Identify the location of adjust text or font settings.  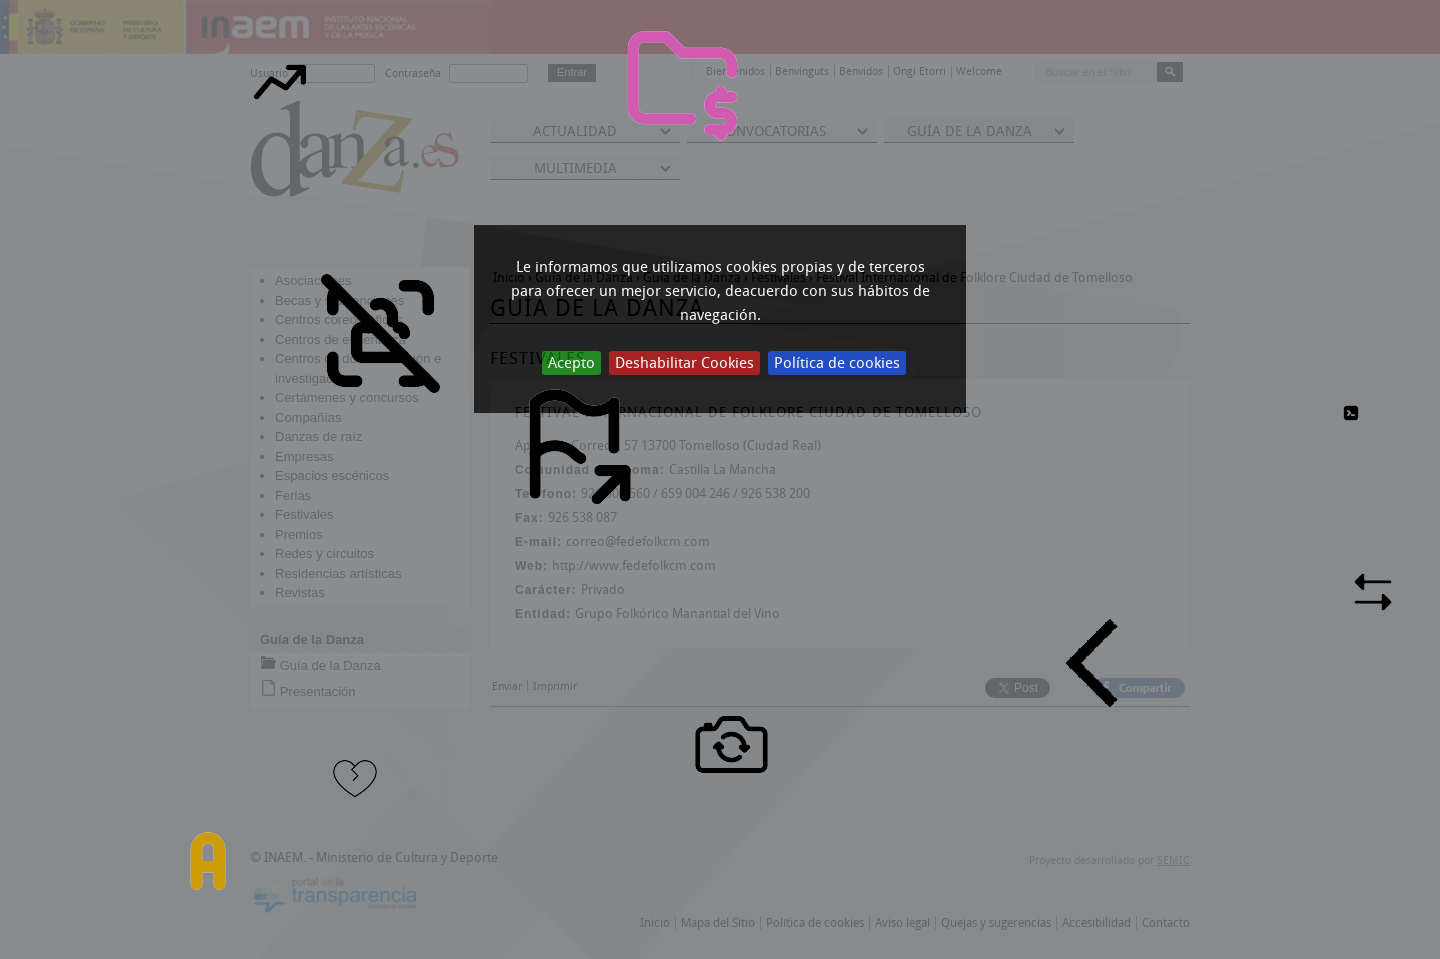
(208, 861).